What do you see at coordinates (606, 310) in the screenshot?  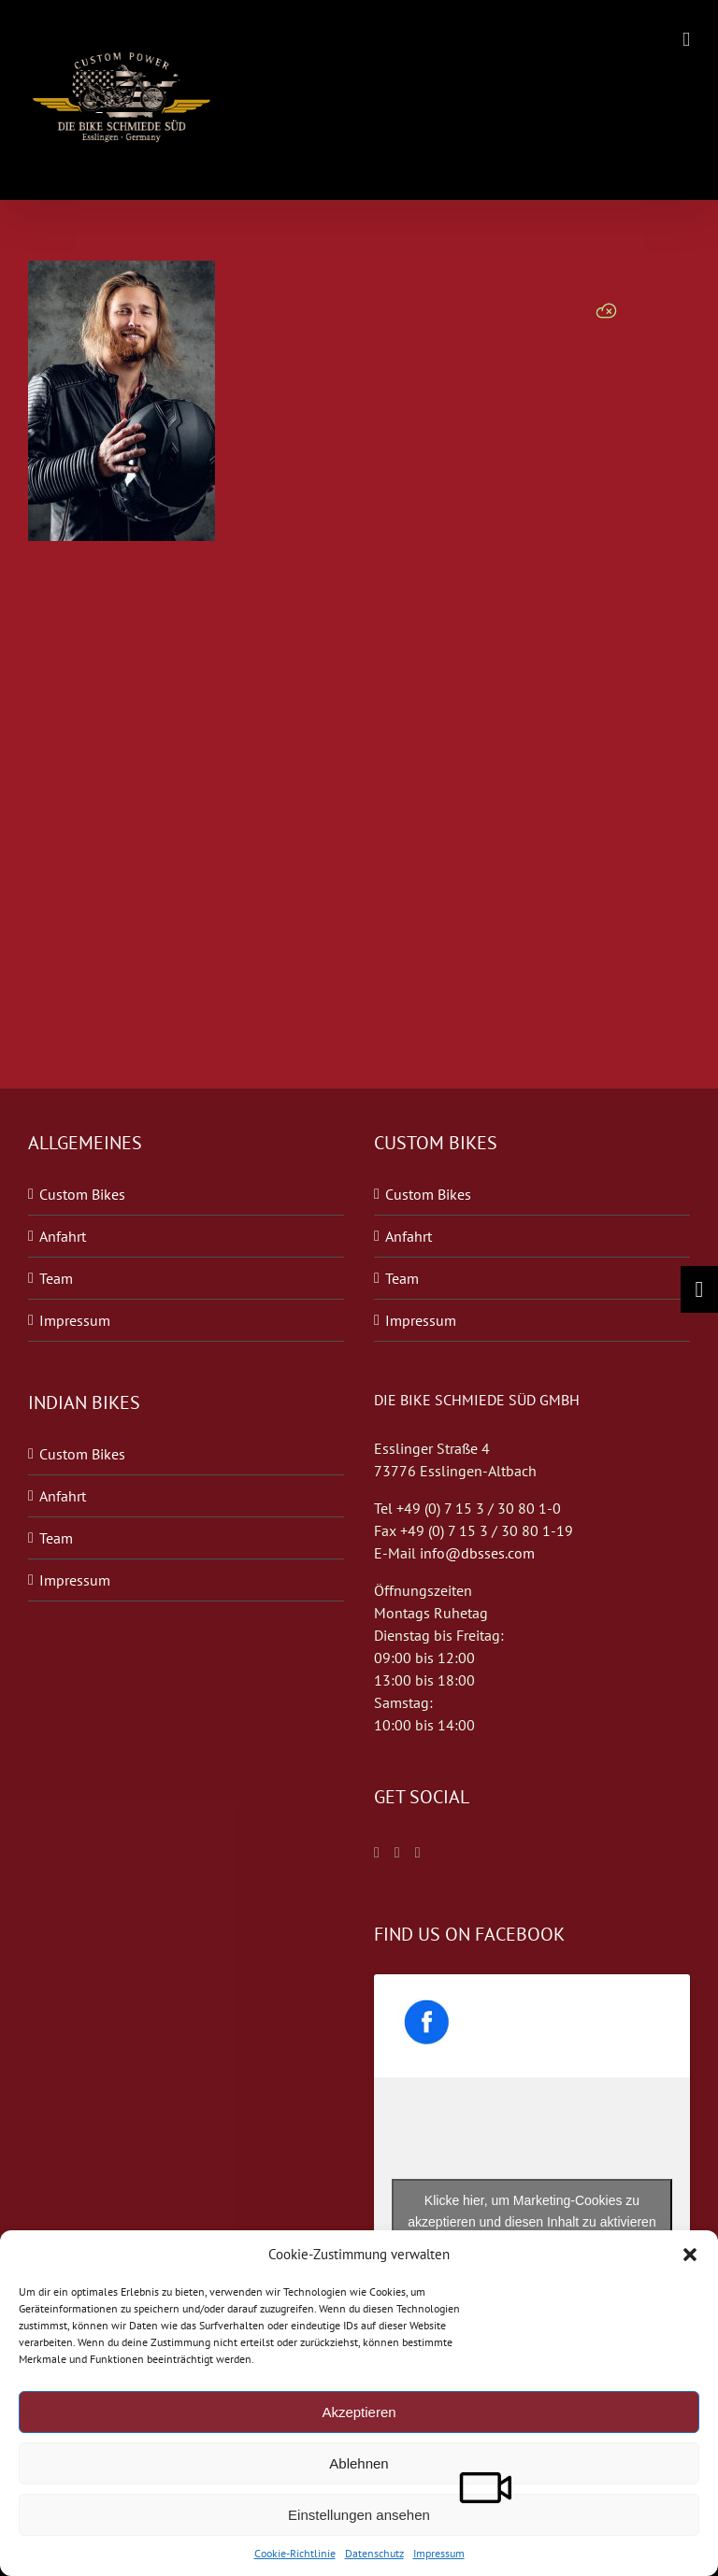 I see `disconnect from cloud storage` at bounding box center [606, 310].